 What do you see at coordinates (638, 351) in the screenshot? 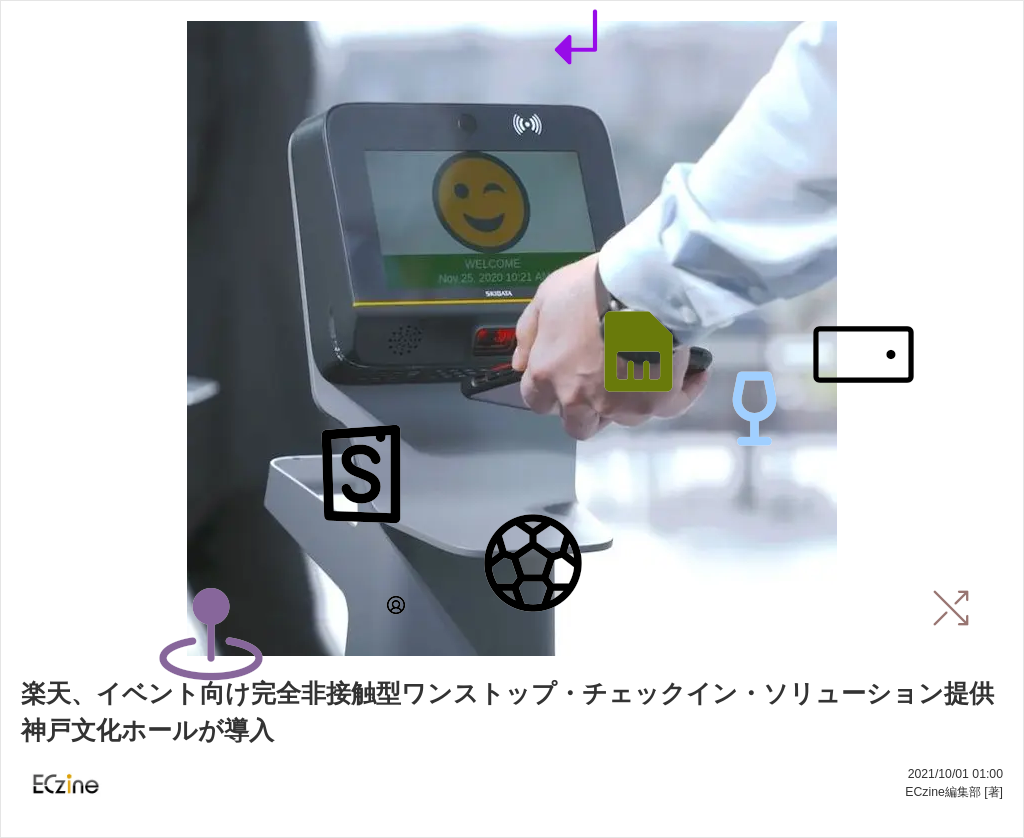
I see `manage sim card settings` at bounding box center [638, 351].